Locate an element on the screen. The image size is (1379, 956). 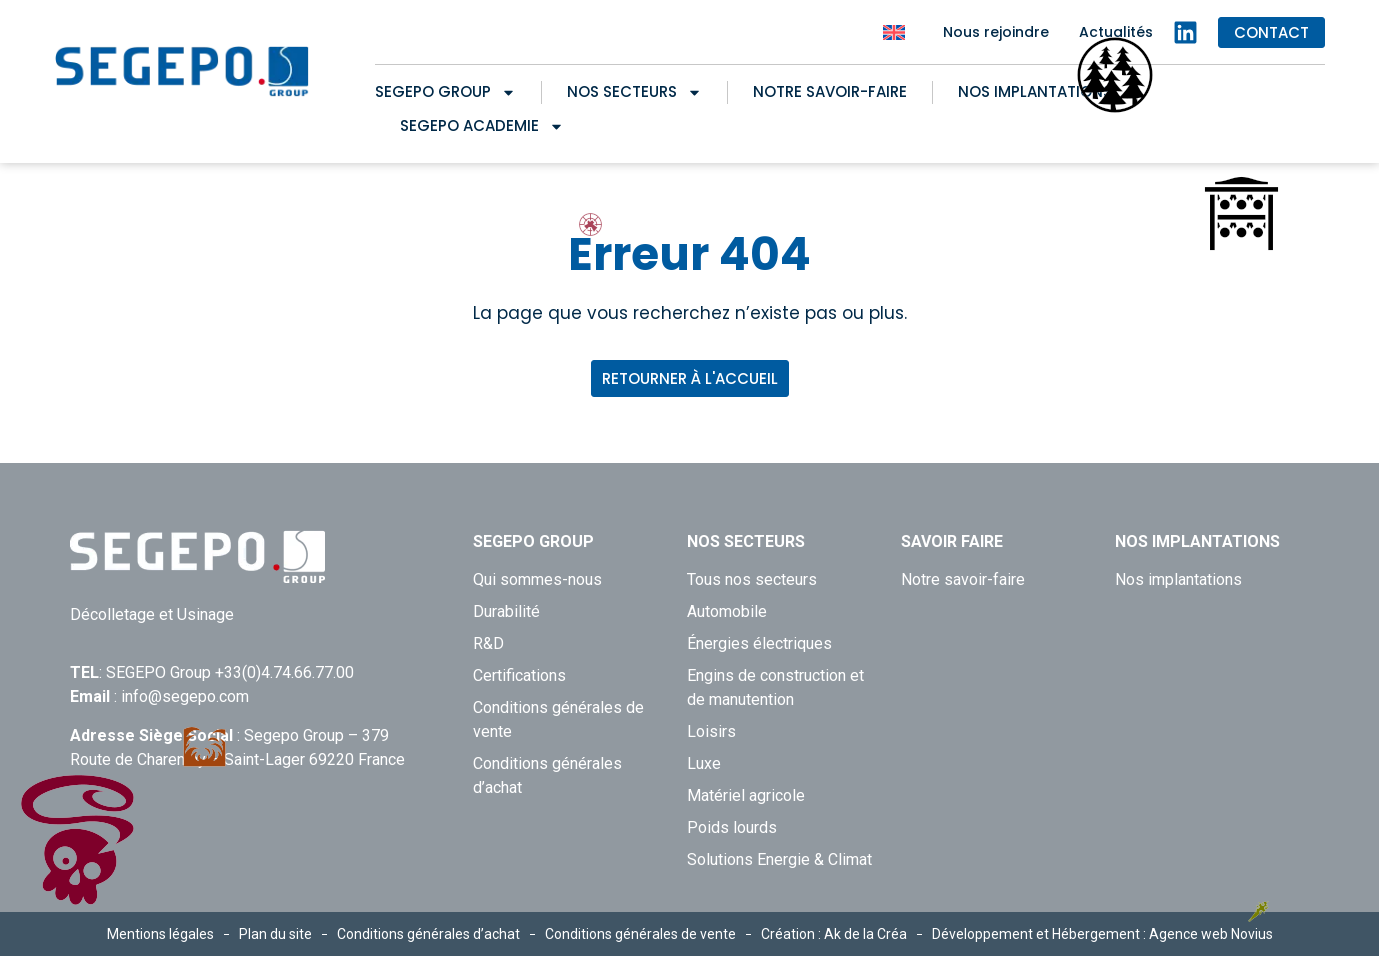
enter a fire-themed portal or dungeon is located at coordinates (204, 745).